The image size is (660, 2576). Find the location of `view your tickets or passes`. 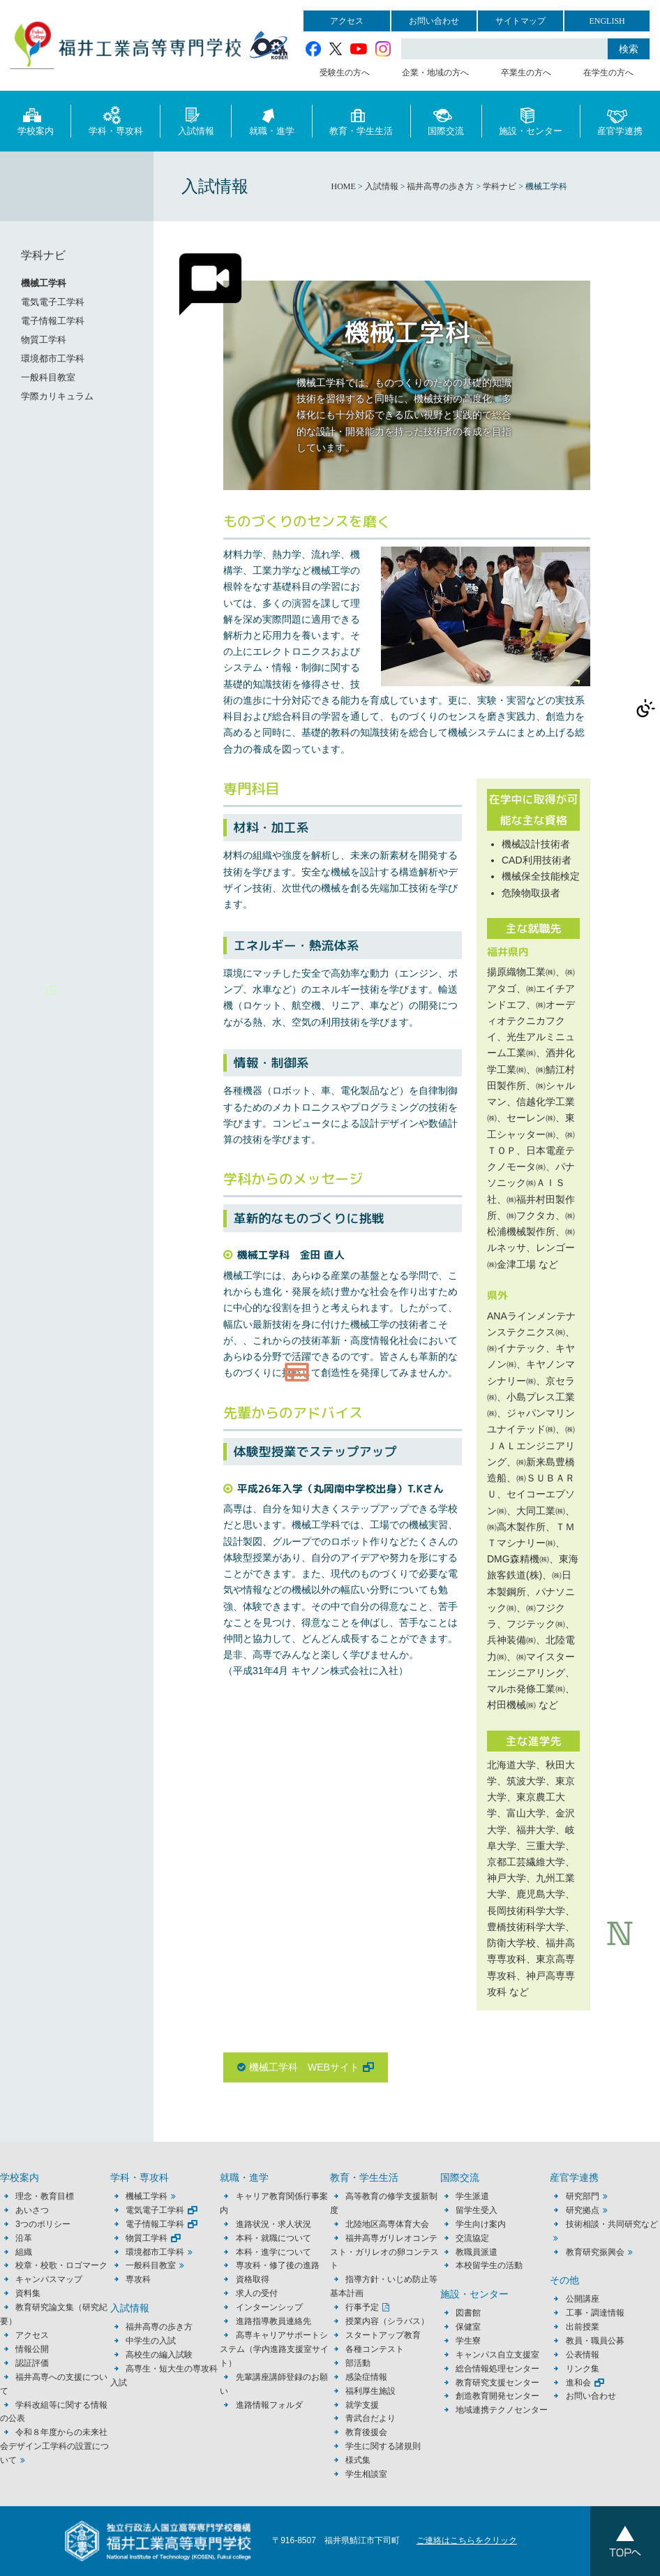

view your tickets or passes is located at coordinates (51, 990).